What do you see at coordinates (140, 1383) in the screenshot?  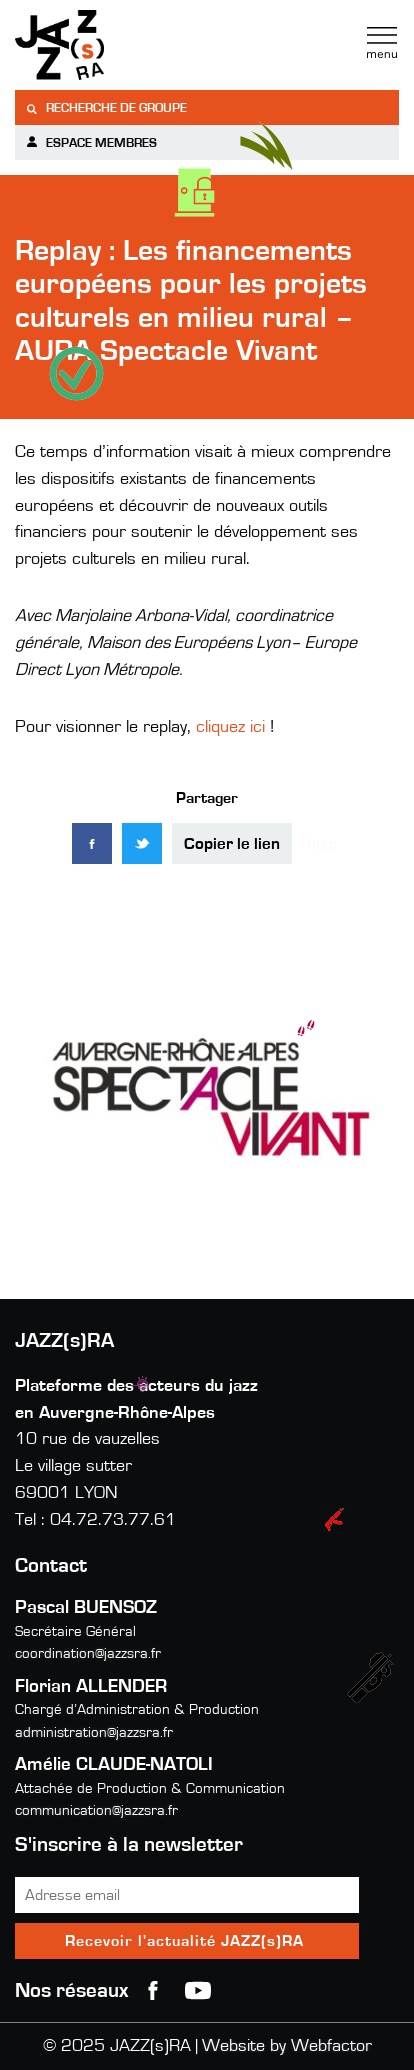 I see `view ocean or maritime content` at bounding box center [140, 1383].